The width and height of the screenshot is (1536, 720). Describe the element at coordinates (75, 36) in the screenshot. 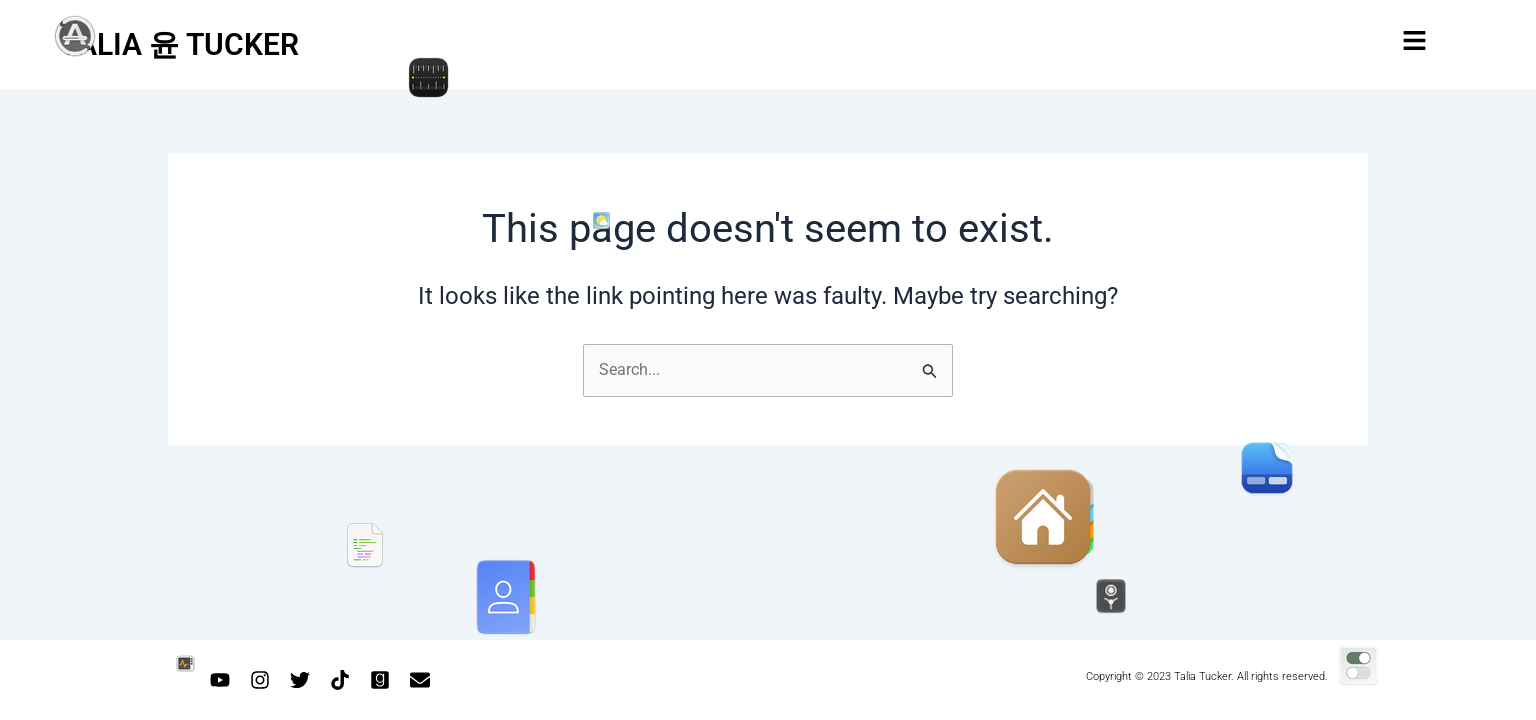

I see `check for available system updates` at that location.